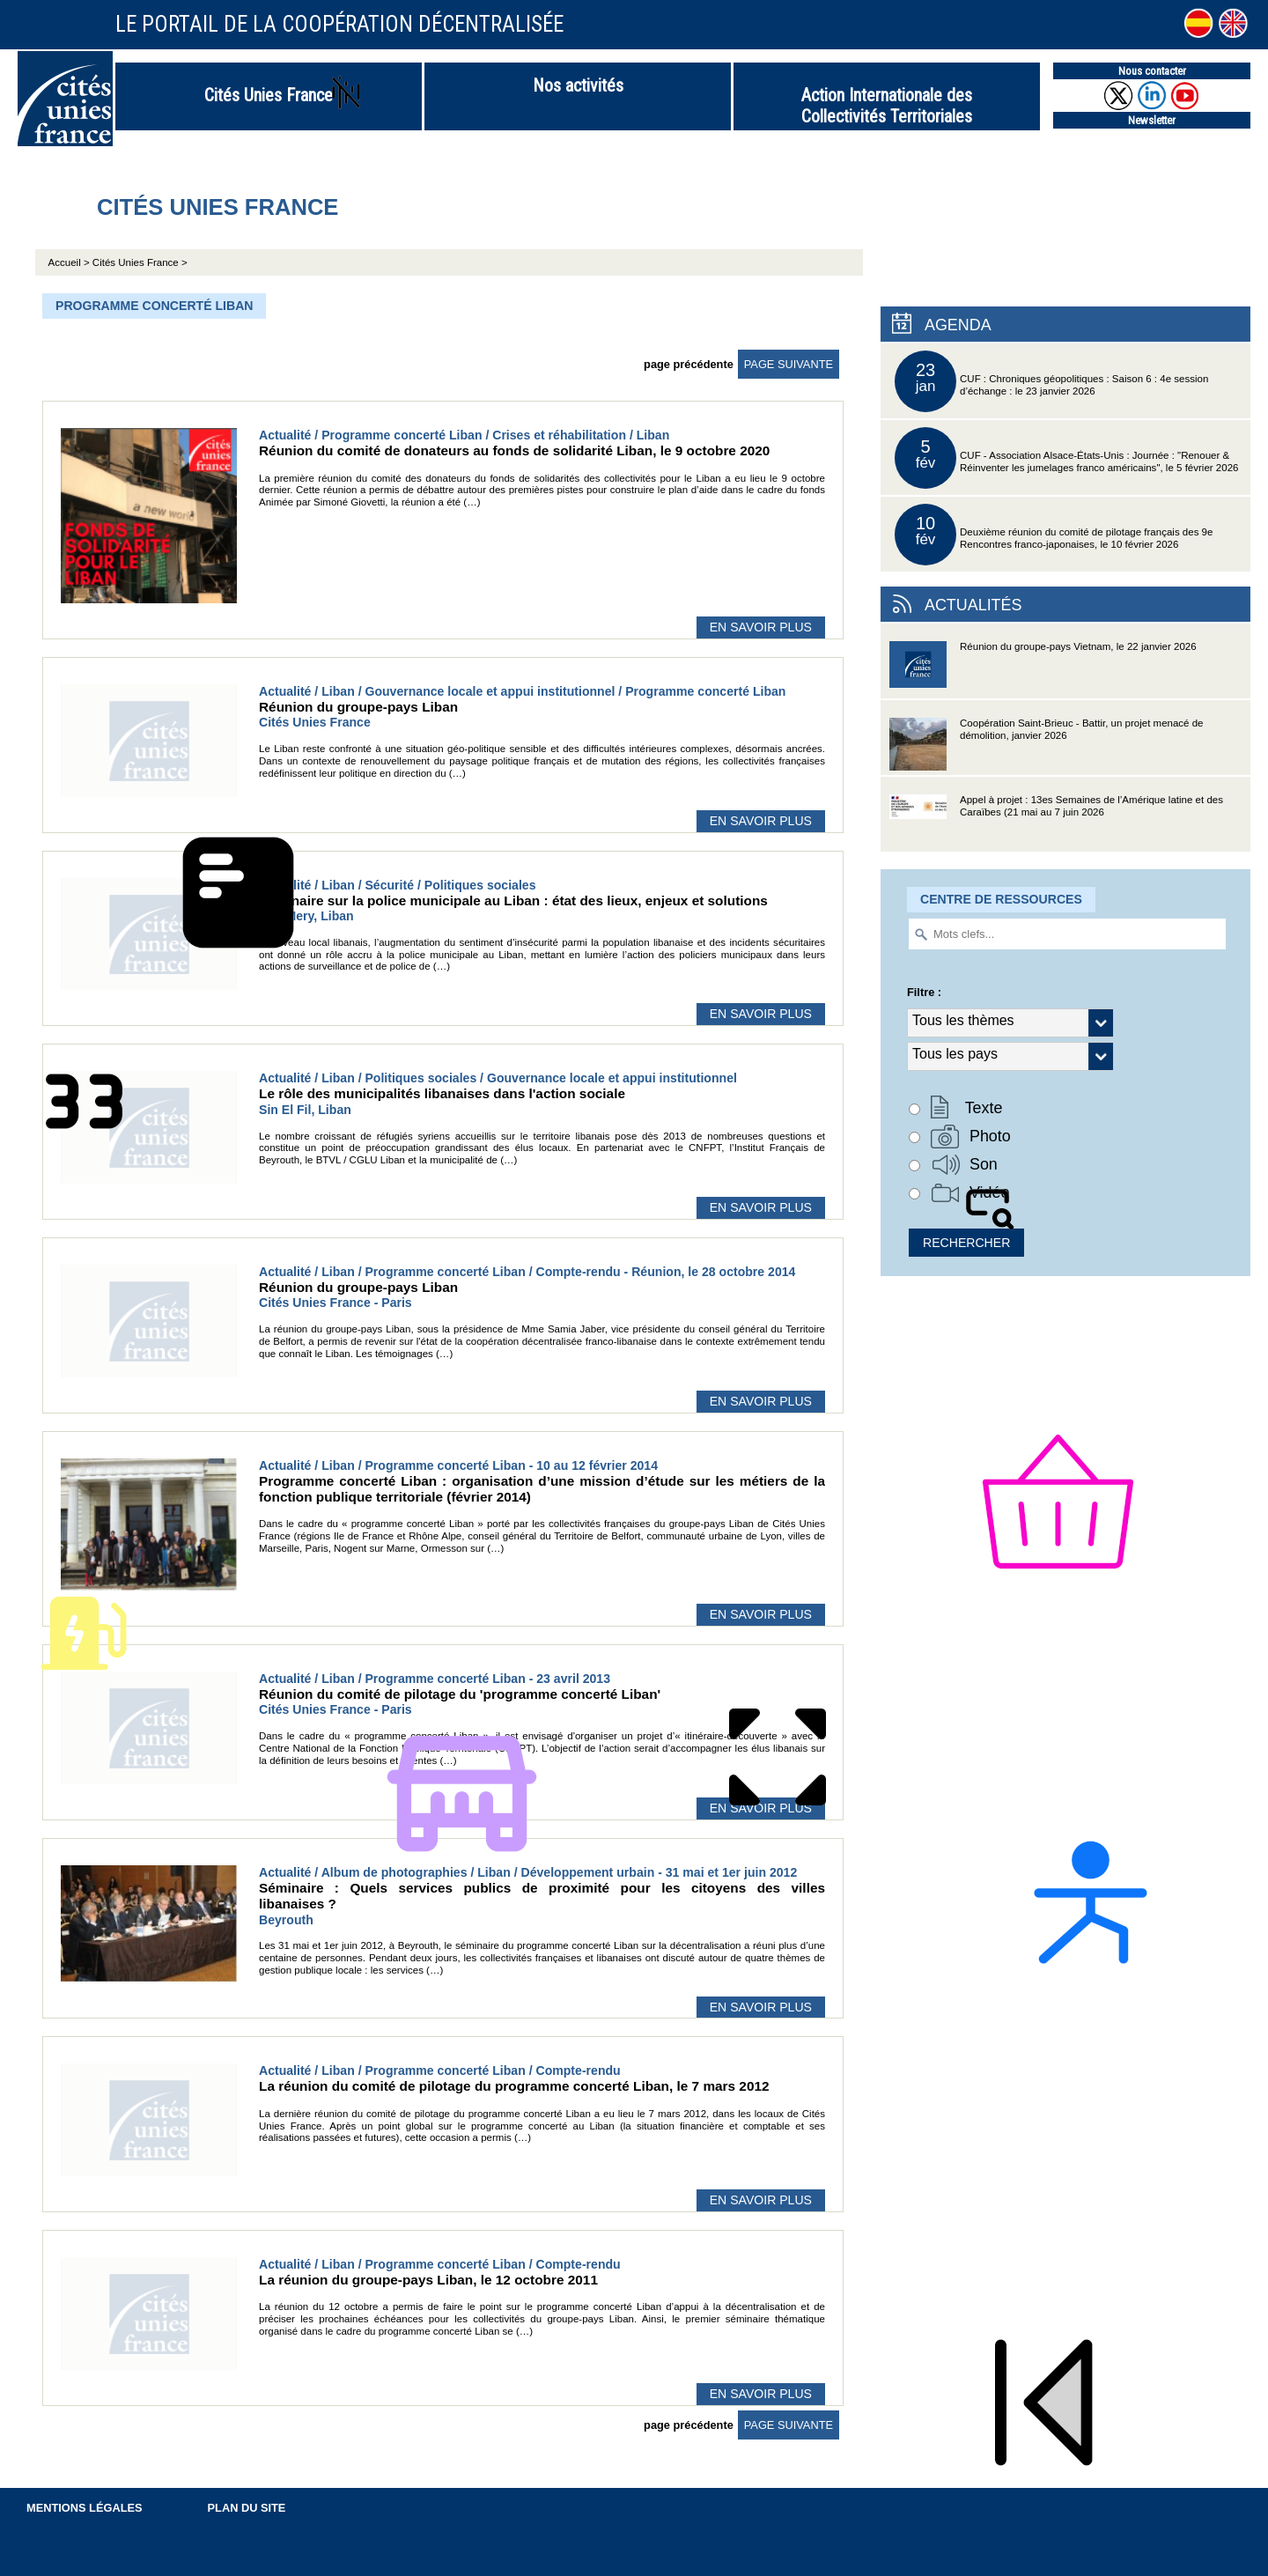  What do you see at coordinates (84, 1101) in the screenshot?
I see `indicates item number 33 in a list or sequence` at bounding box center [84, 1101].